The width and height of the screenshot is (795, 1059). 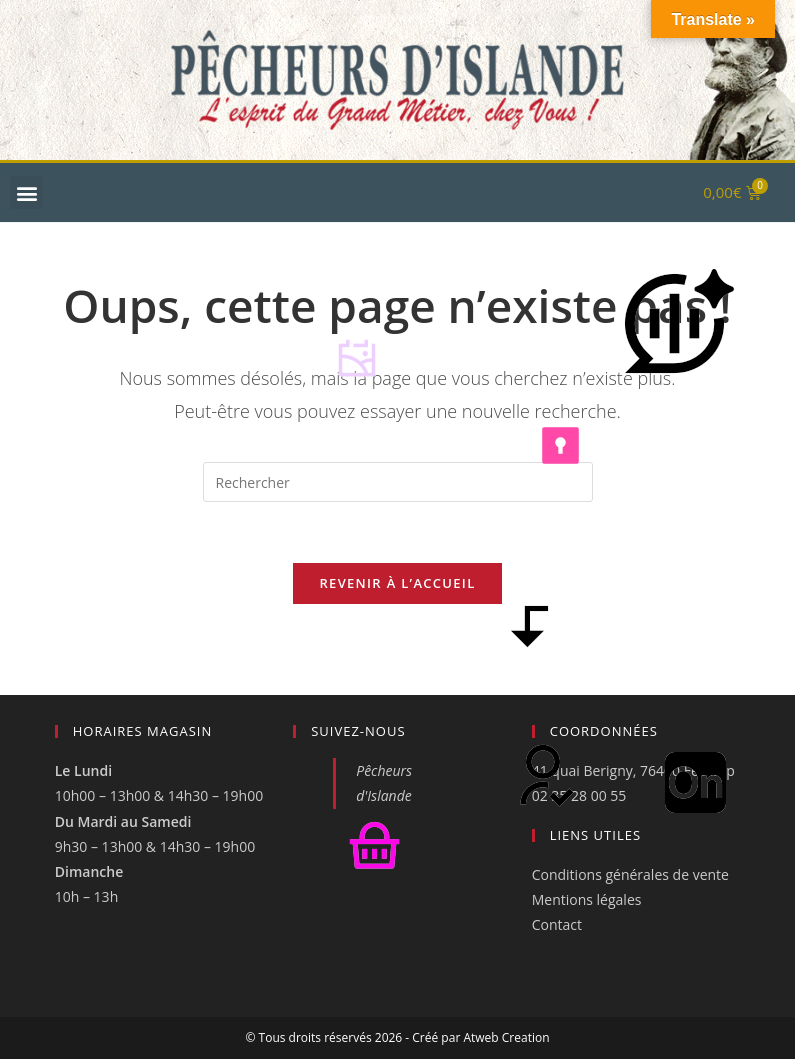 I want to click on view your shopping basket, so click(x=374, y=846).